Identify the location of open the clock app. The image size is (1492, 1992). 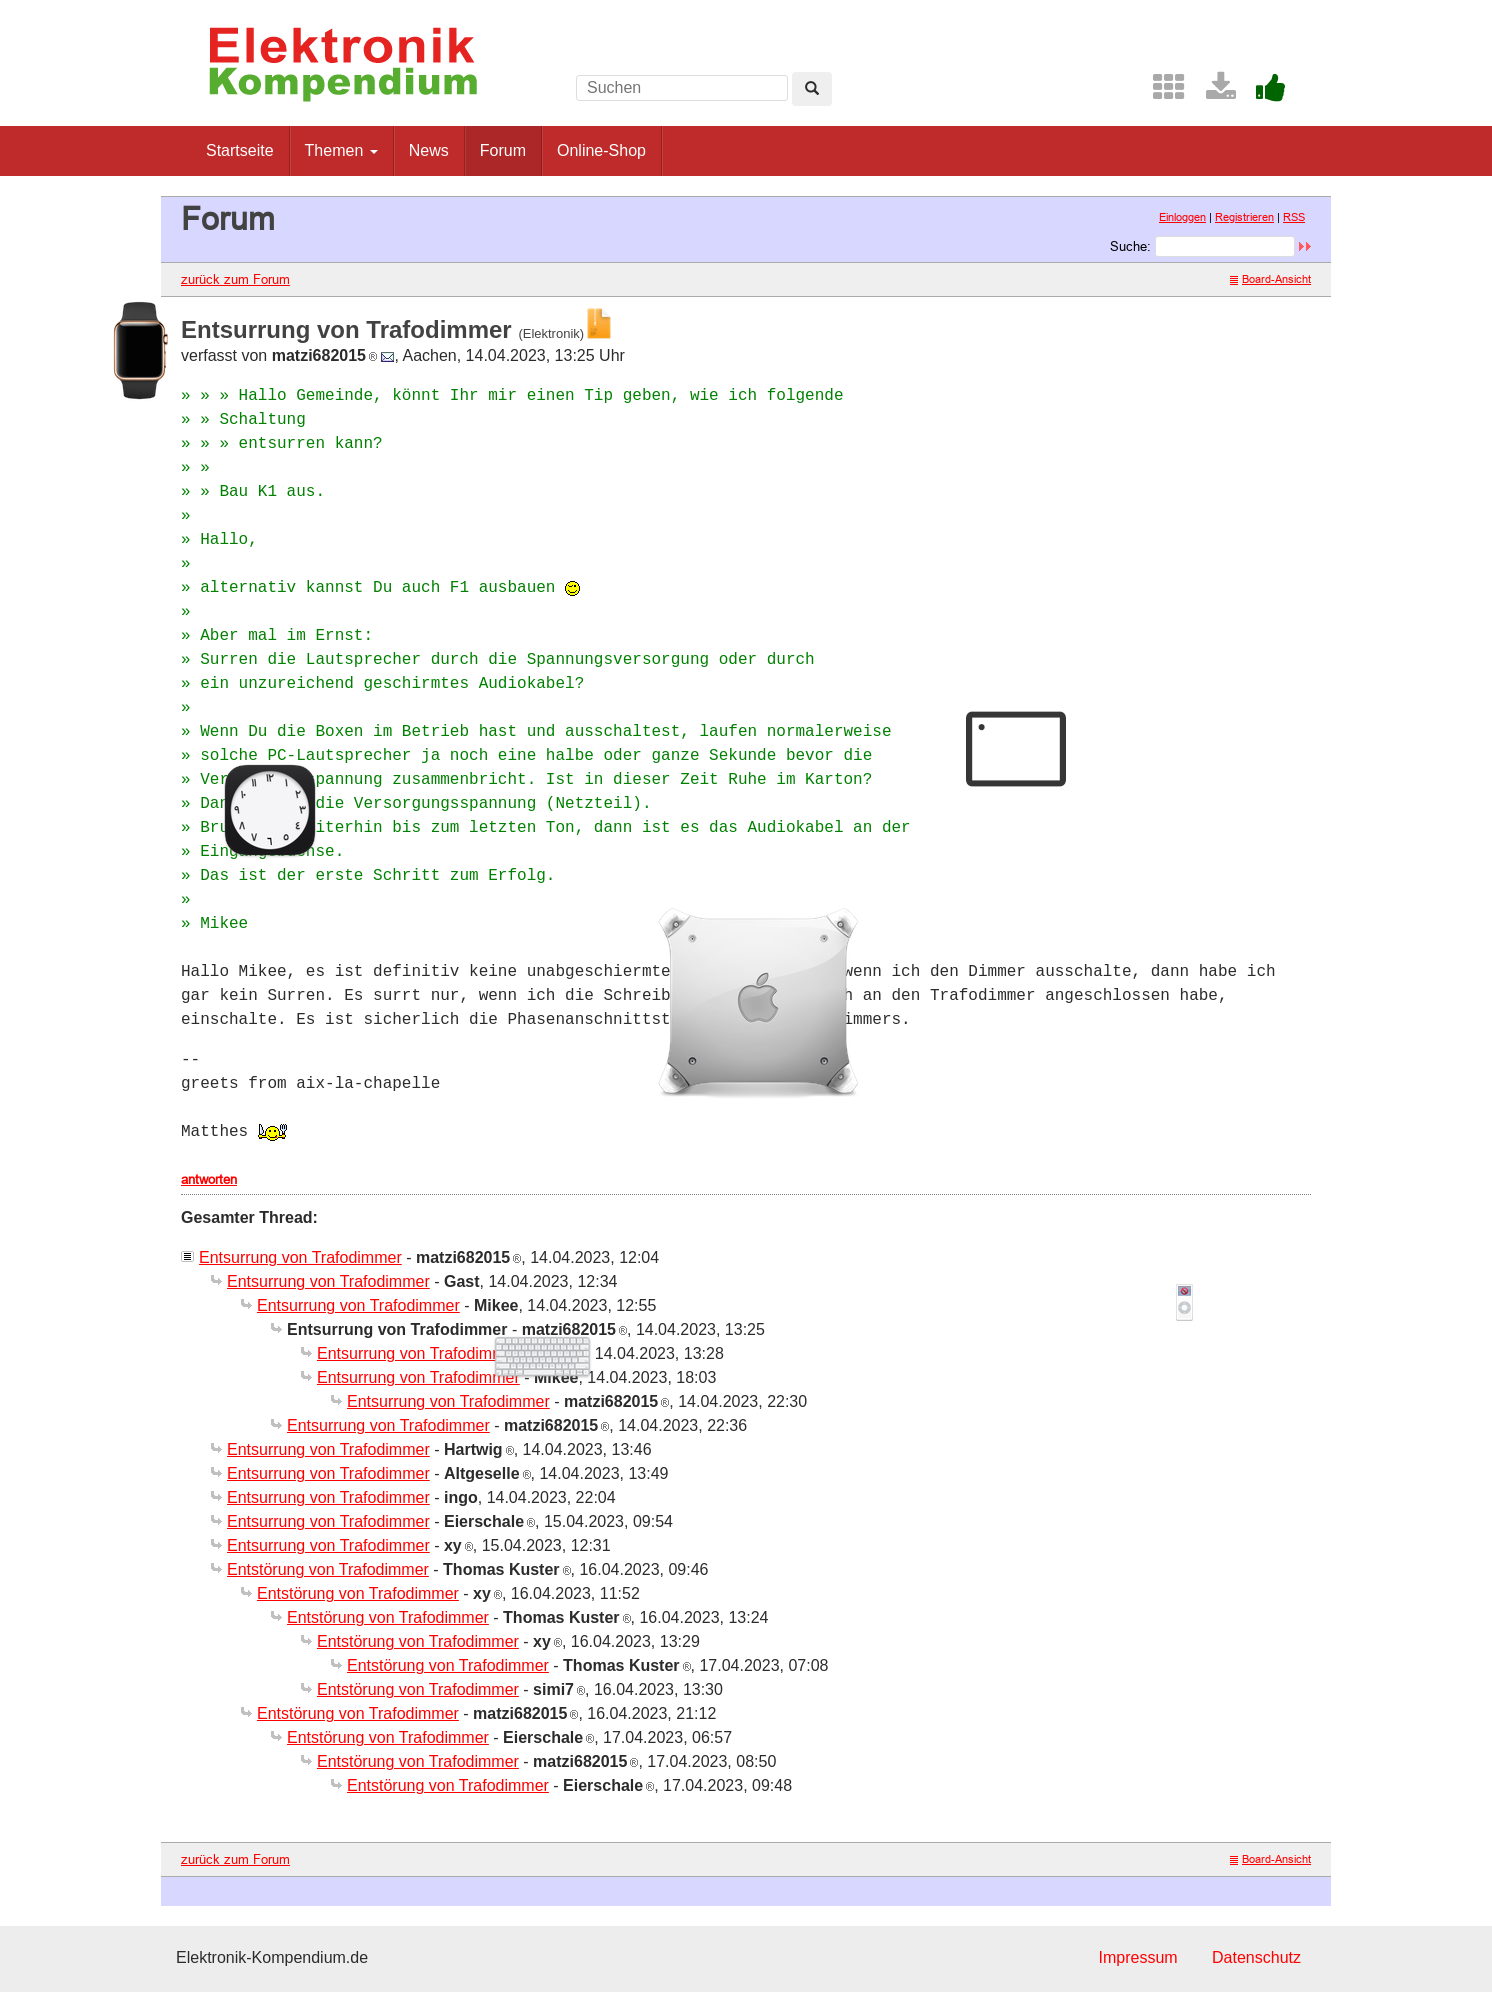
(270, 810).